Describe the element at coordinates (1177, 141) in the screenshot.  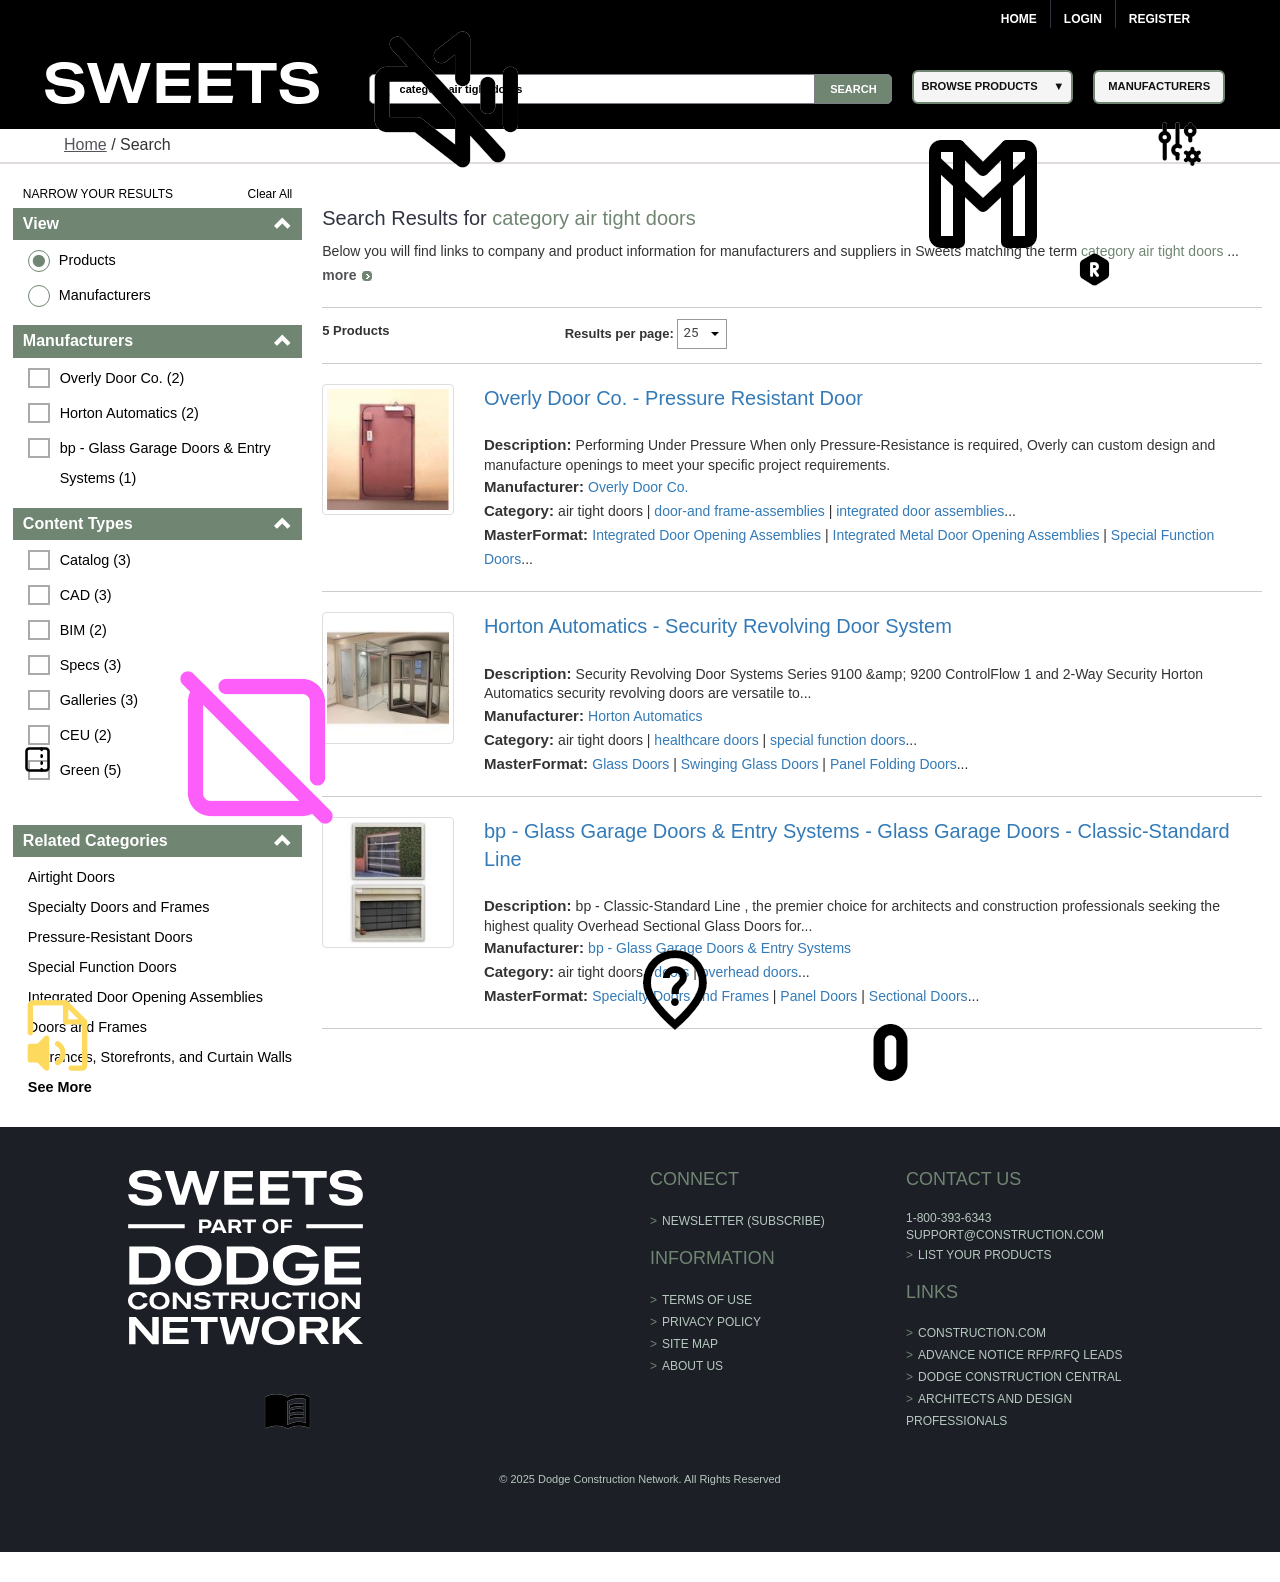
I see `access advanced settings or configuration options` at that location.